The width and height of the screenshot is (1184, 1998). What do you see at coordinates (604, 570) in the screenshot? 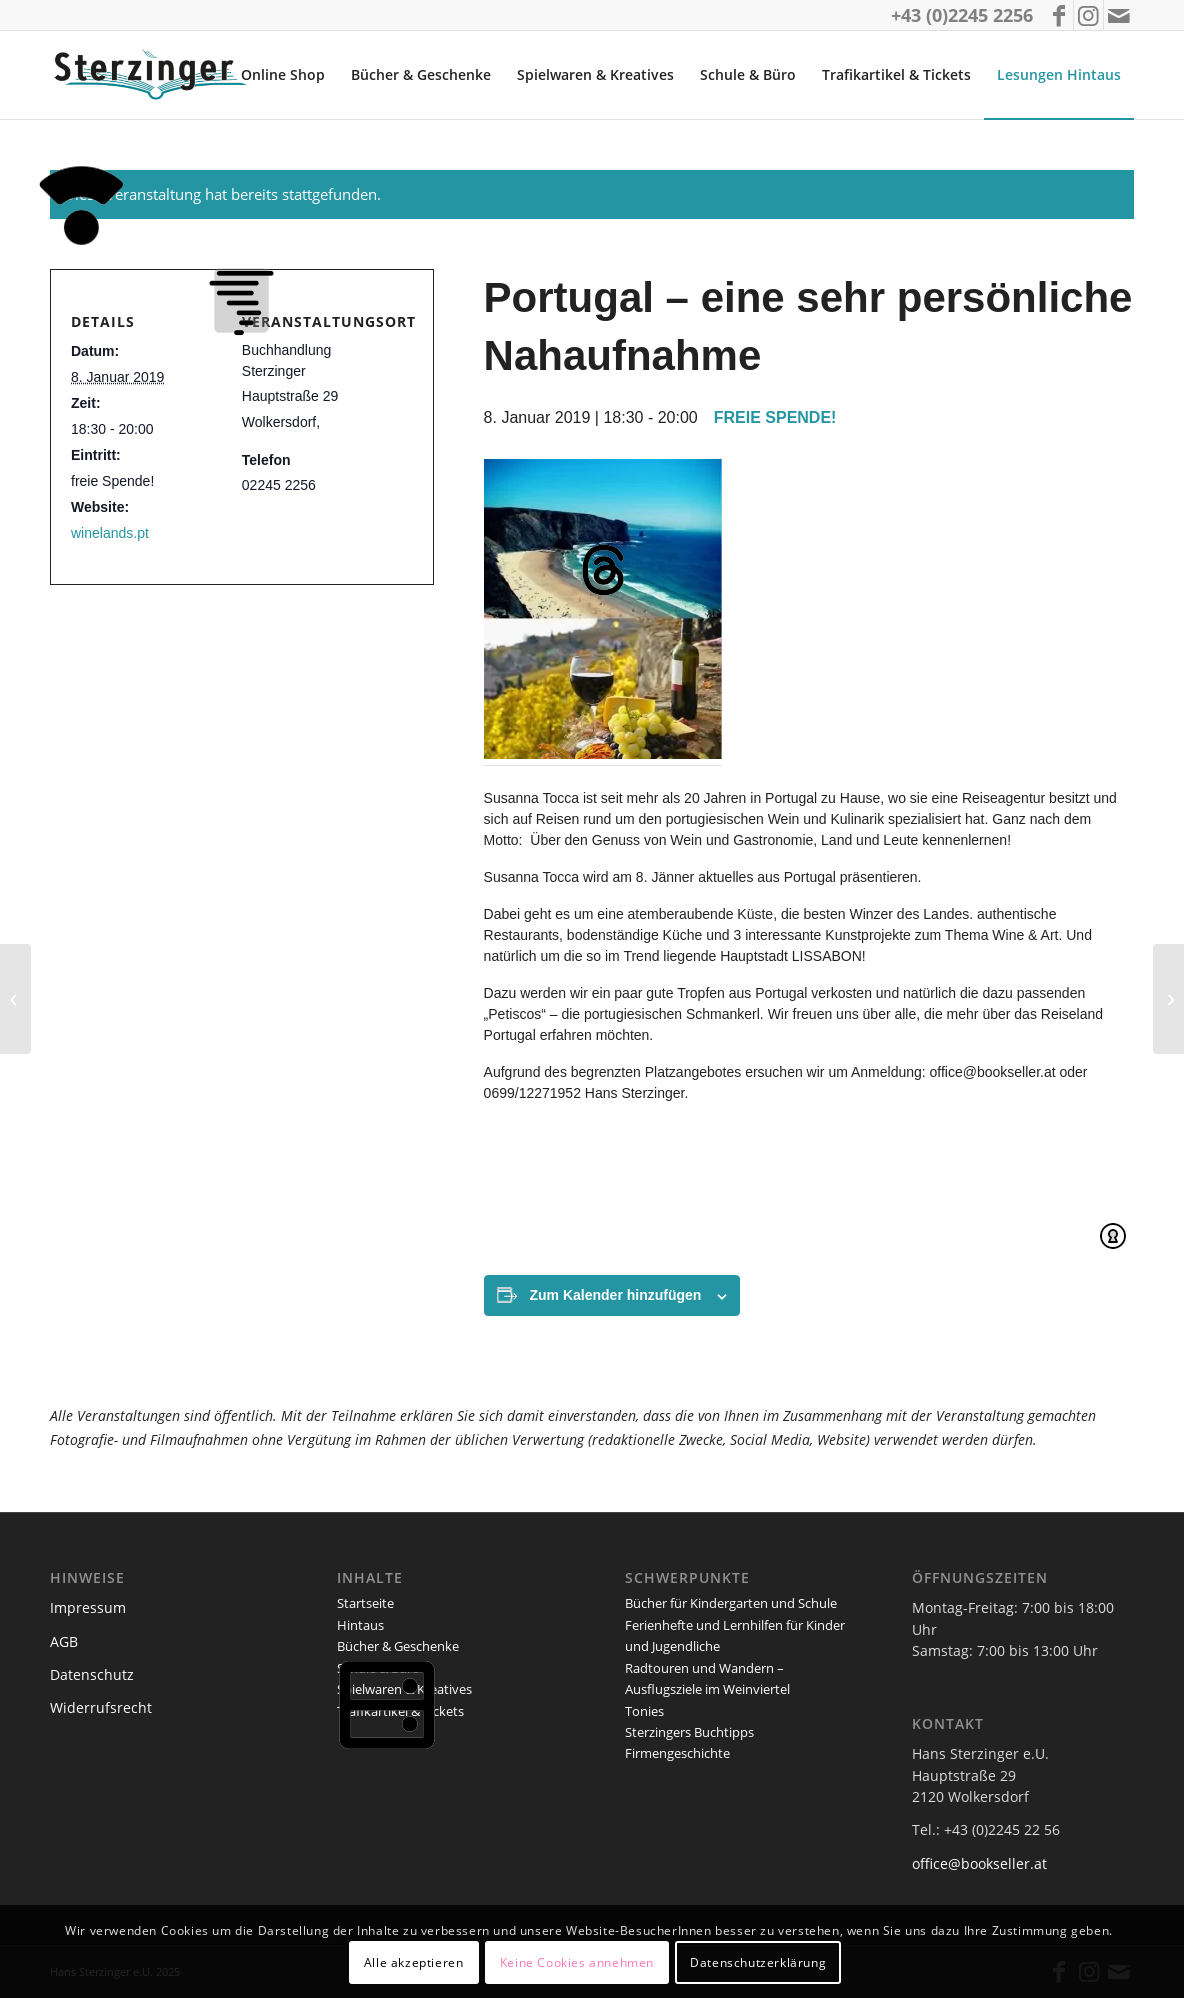
I see `open the Threads app` at bounding box center [604, 570].